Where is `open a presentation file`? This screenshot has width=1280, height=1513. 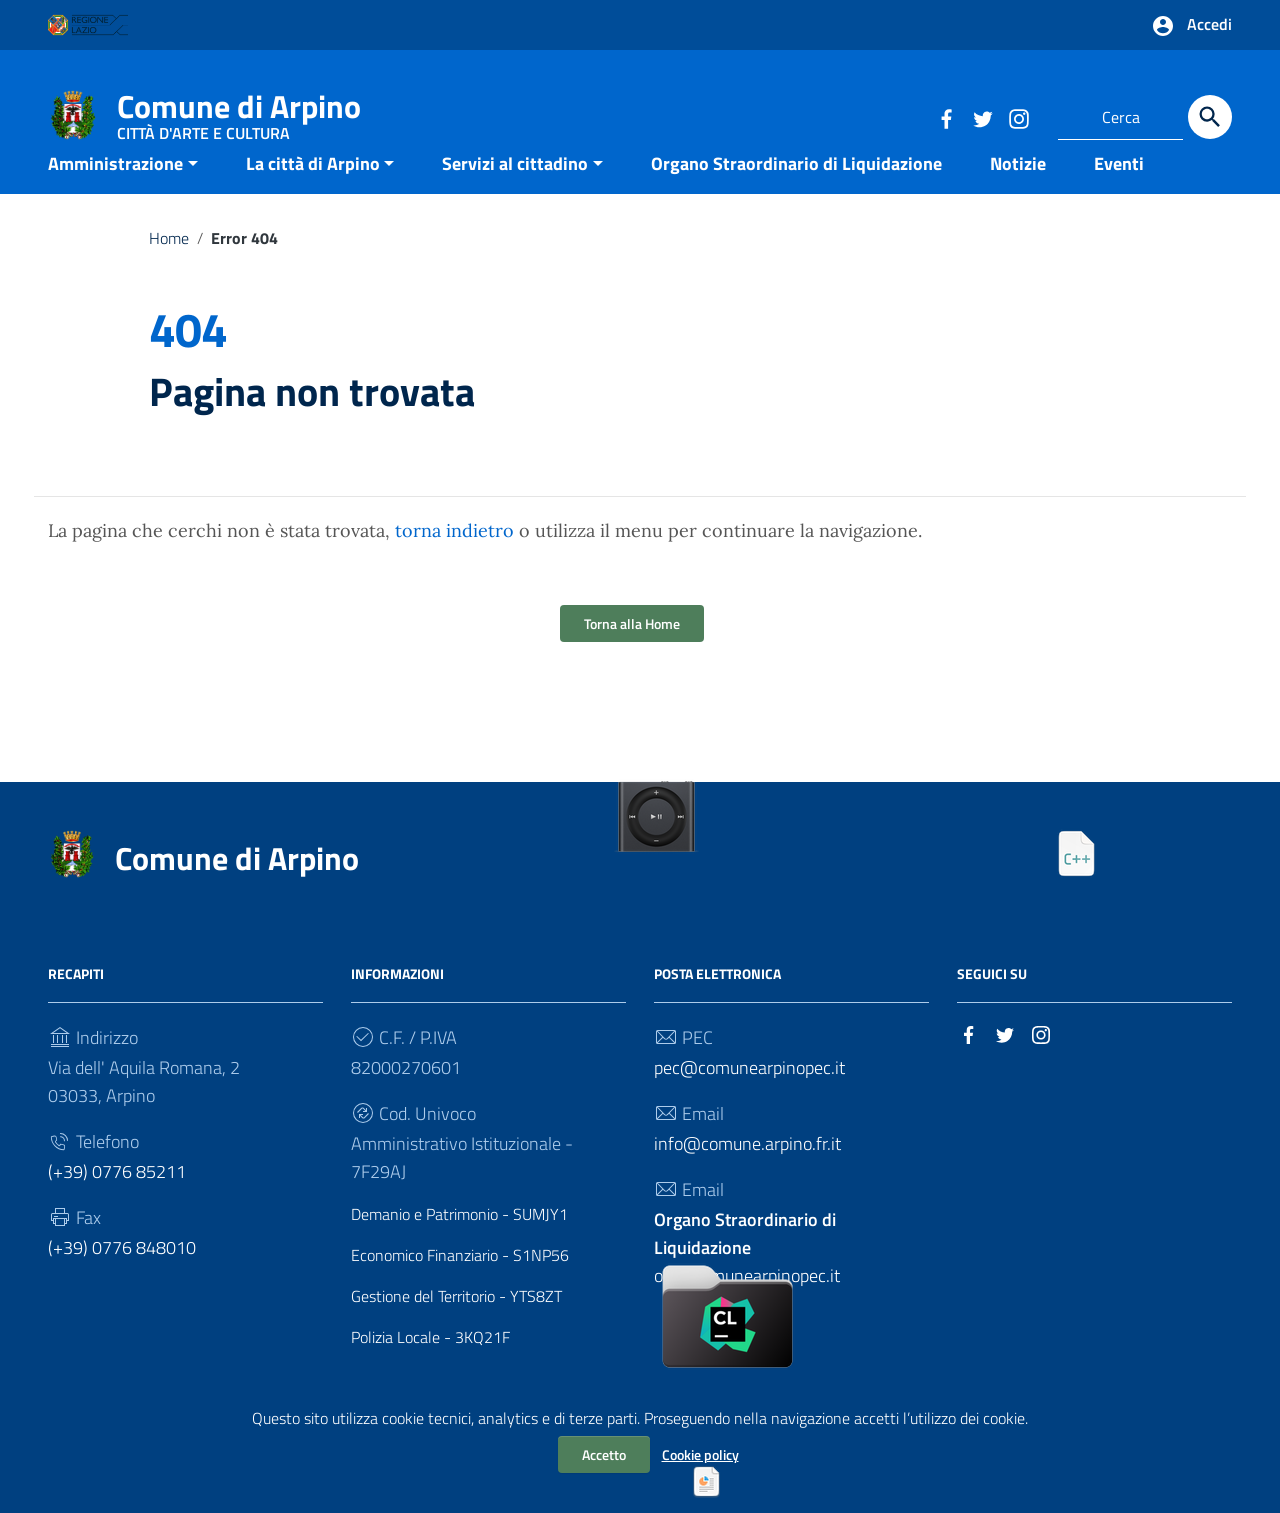 open a presentation file is located at coordinates (706, 1481).